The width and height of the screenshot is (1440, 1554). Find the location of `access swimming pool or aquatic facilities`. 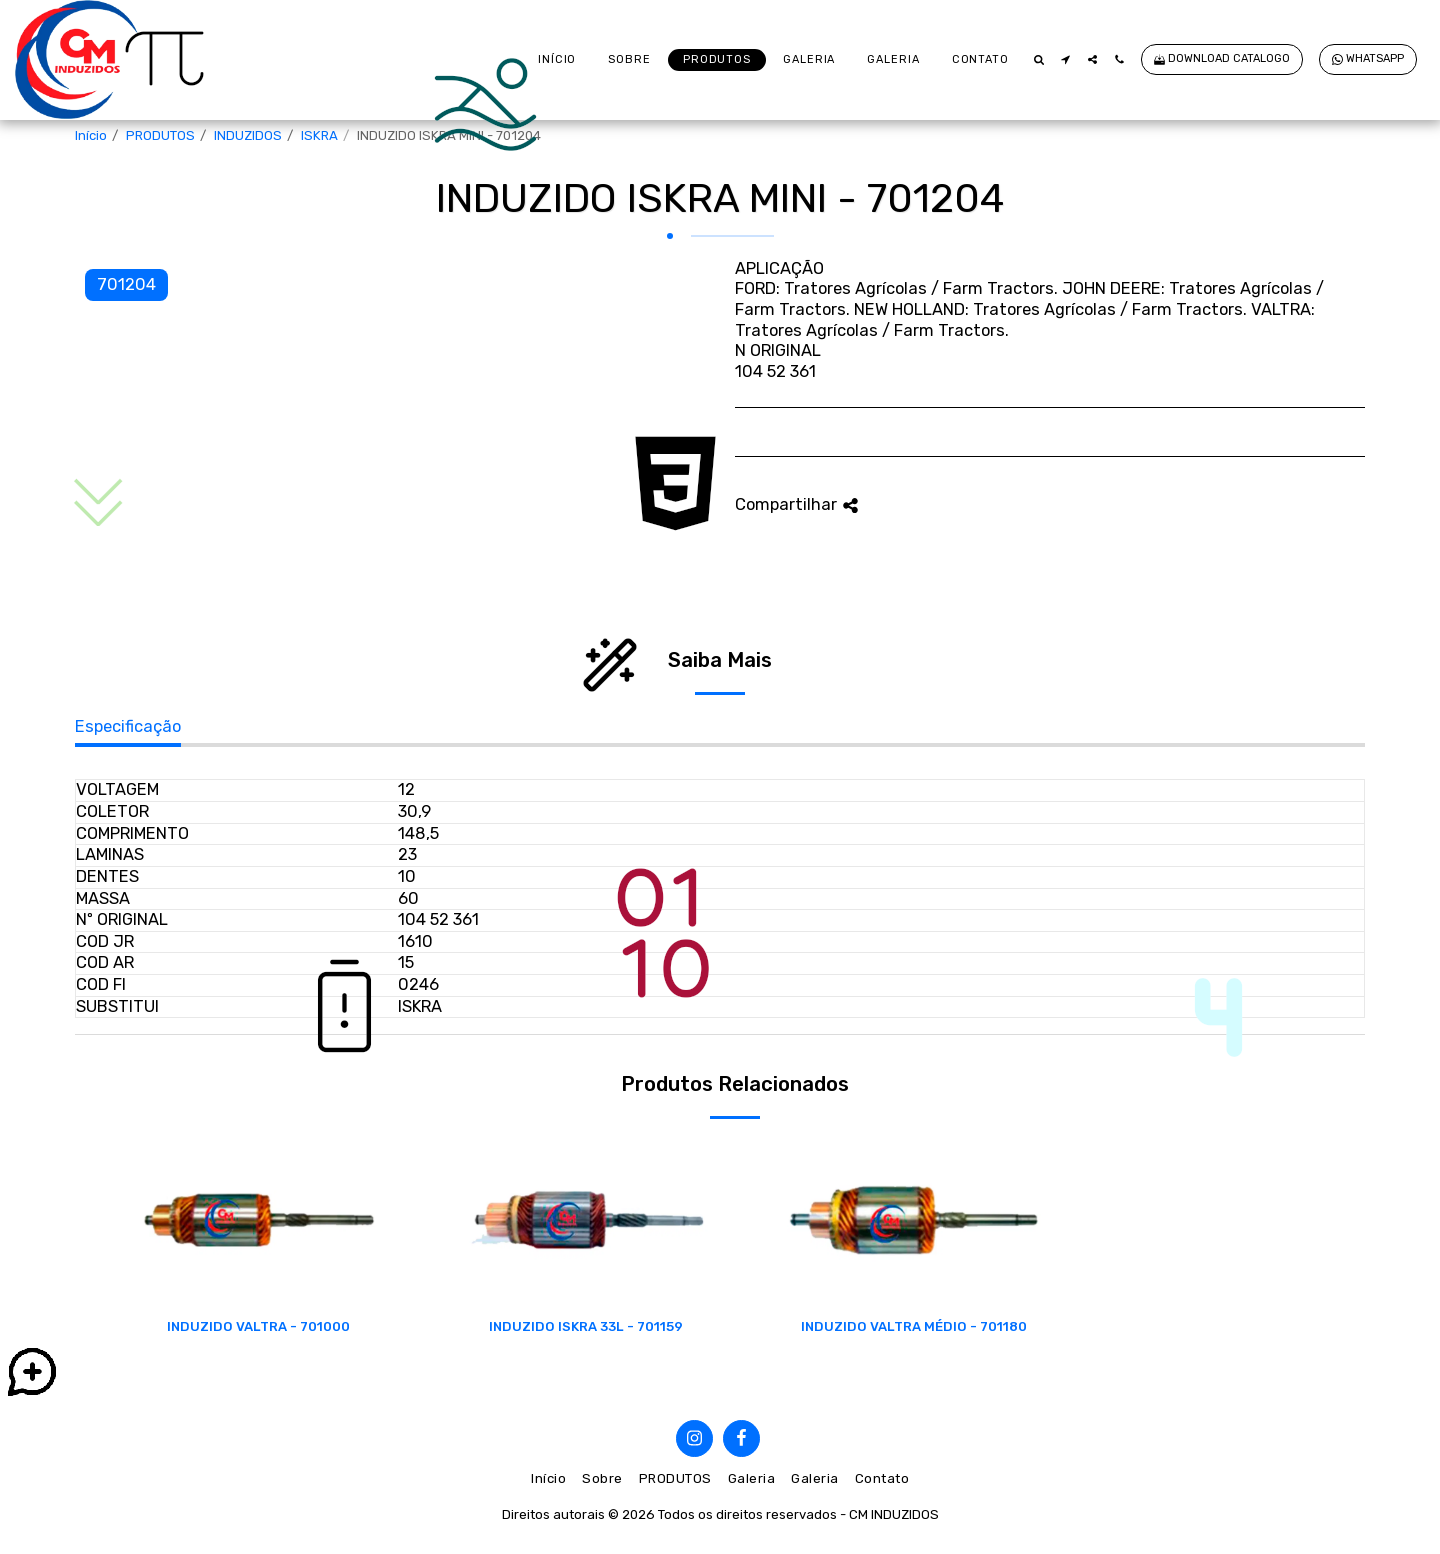

access swimming pool or aquatic facilities is located at coordinates (485, 104).